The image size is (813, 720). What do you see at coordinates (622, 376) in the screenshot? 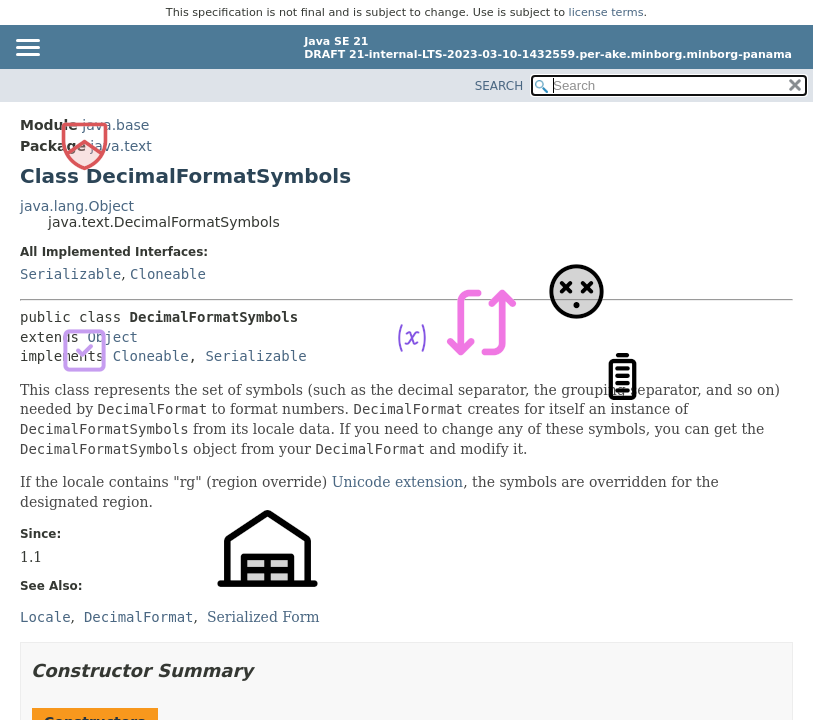
I see `indicates battery is fully charged` at bounding box center [622, 376].